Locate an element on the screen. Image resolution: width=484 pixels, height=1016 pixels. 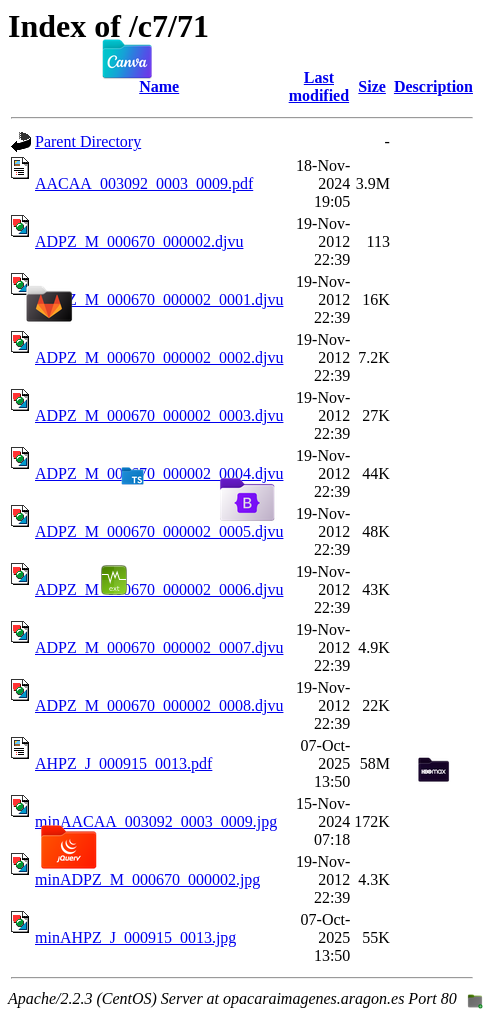
folder containing jQuery library files is located at coordinates (68, 848).